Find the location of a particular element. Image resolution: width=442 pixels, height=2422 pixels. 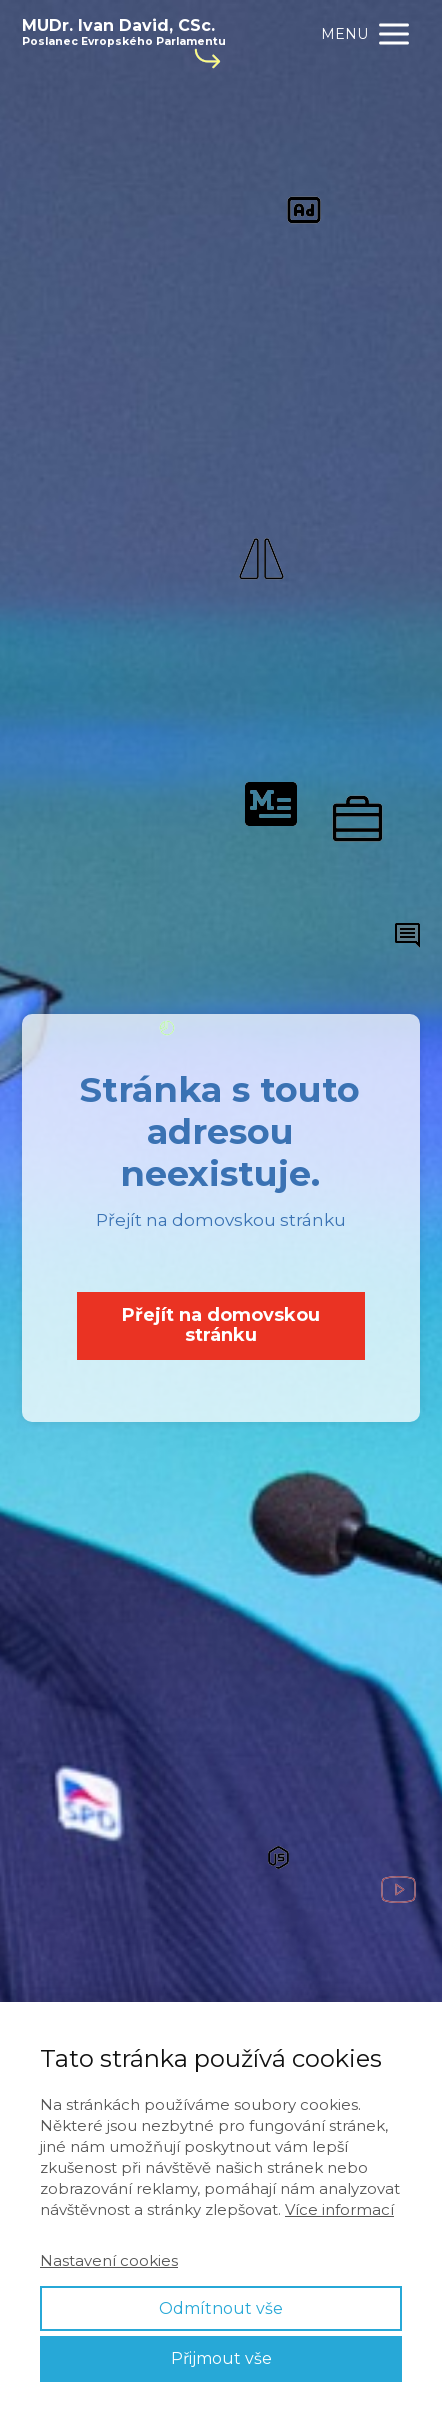

access work or business documents is located at coordinates (357, 820).